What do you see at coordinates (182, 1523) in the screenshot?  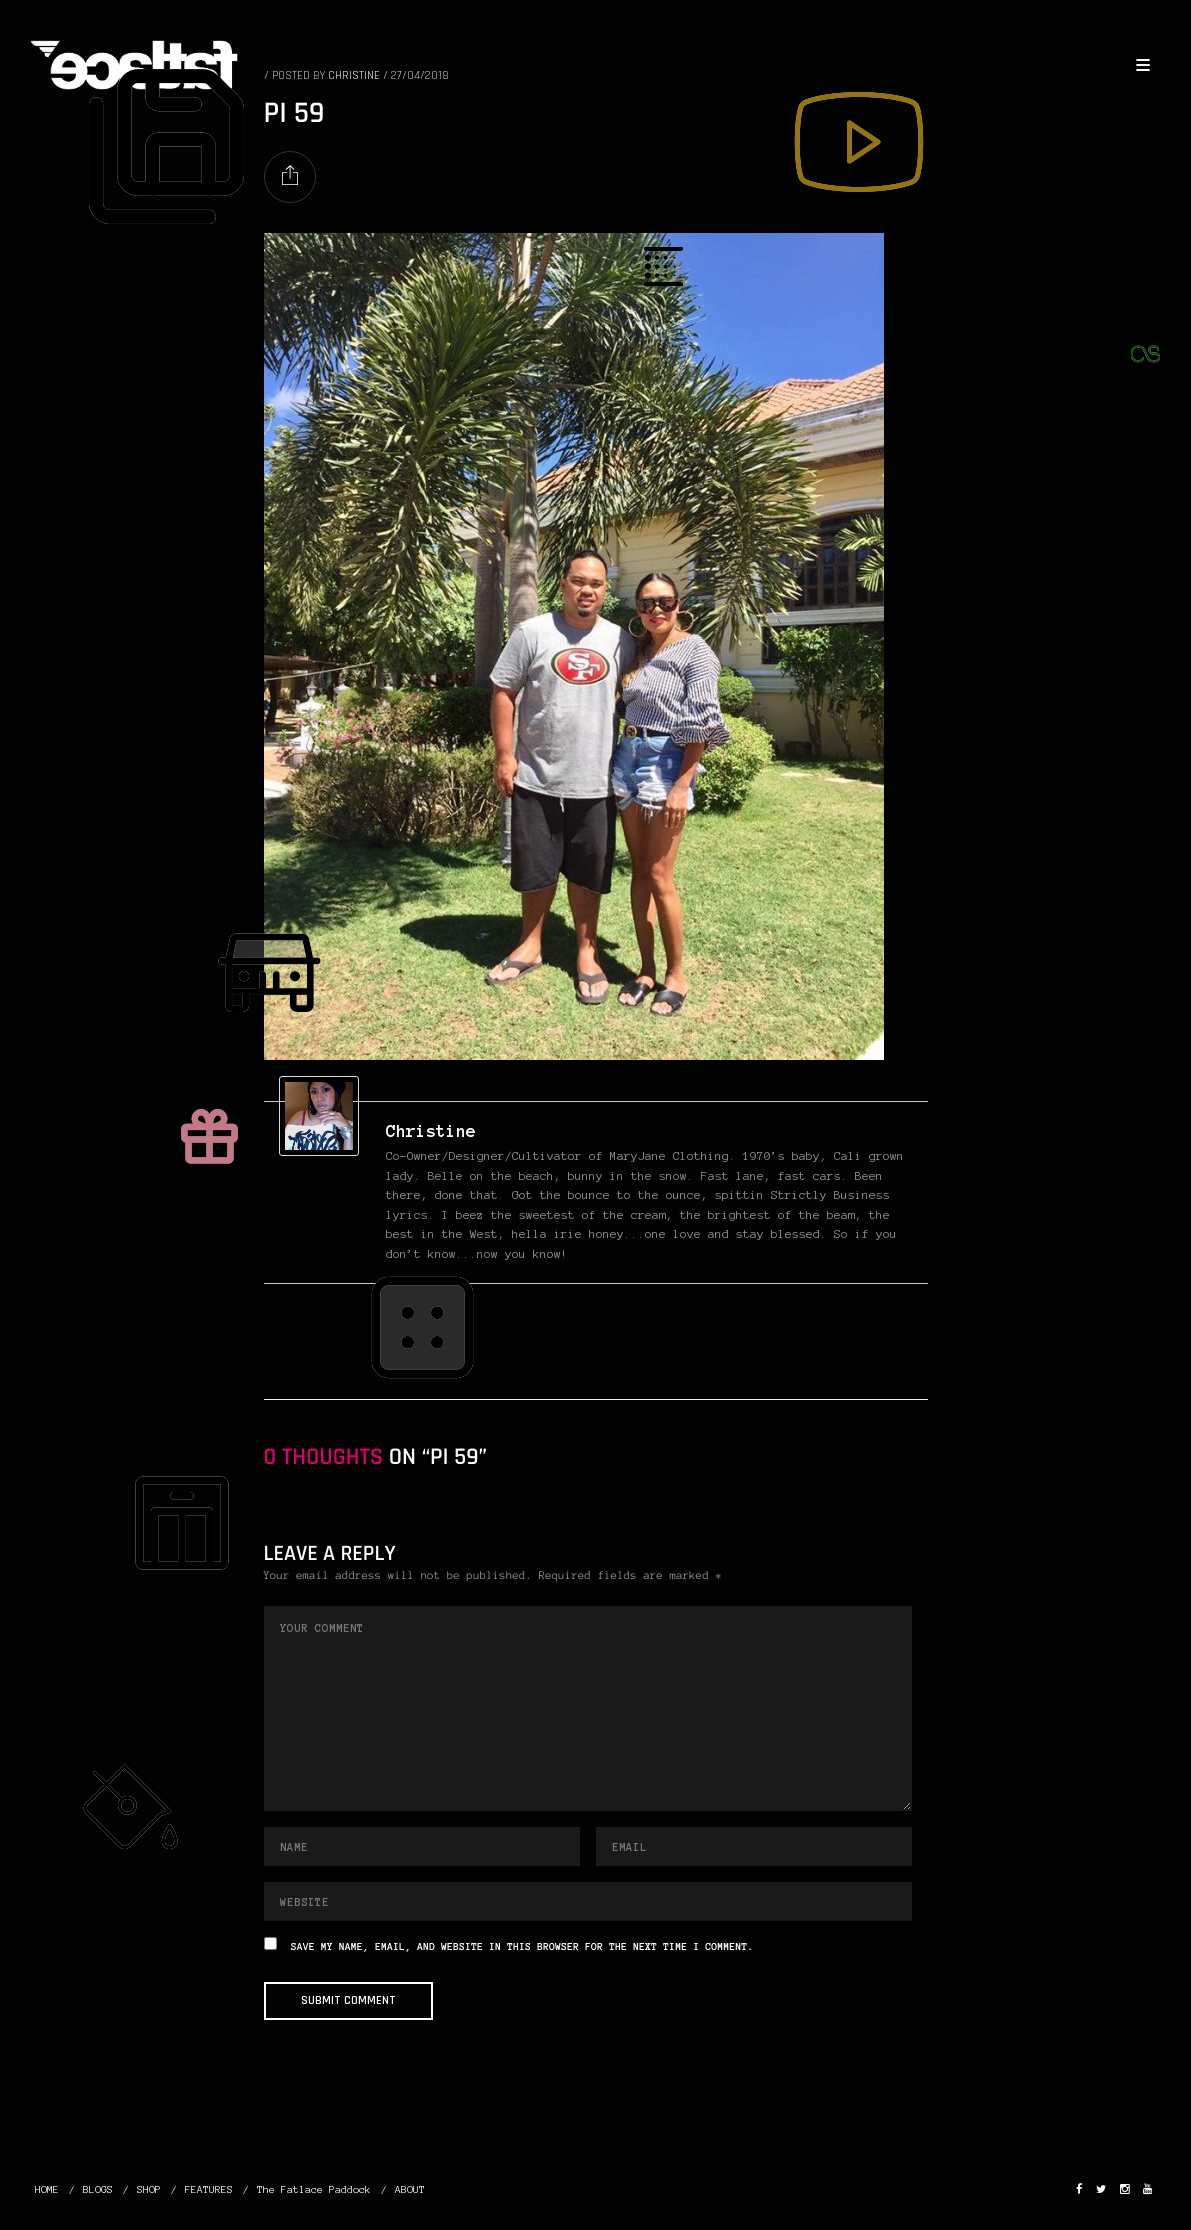 I see `indicates elevator access nearby` at bounding box center [182, 1523].